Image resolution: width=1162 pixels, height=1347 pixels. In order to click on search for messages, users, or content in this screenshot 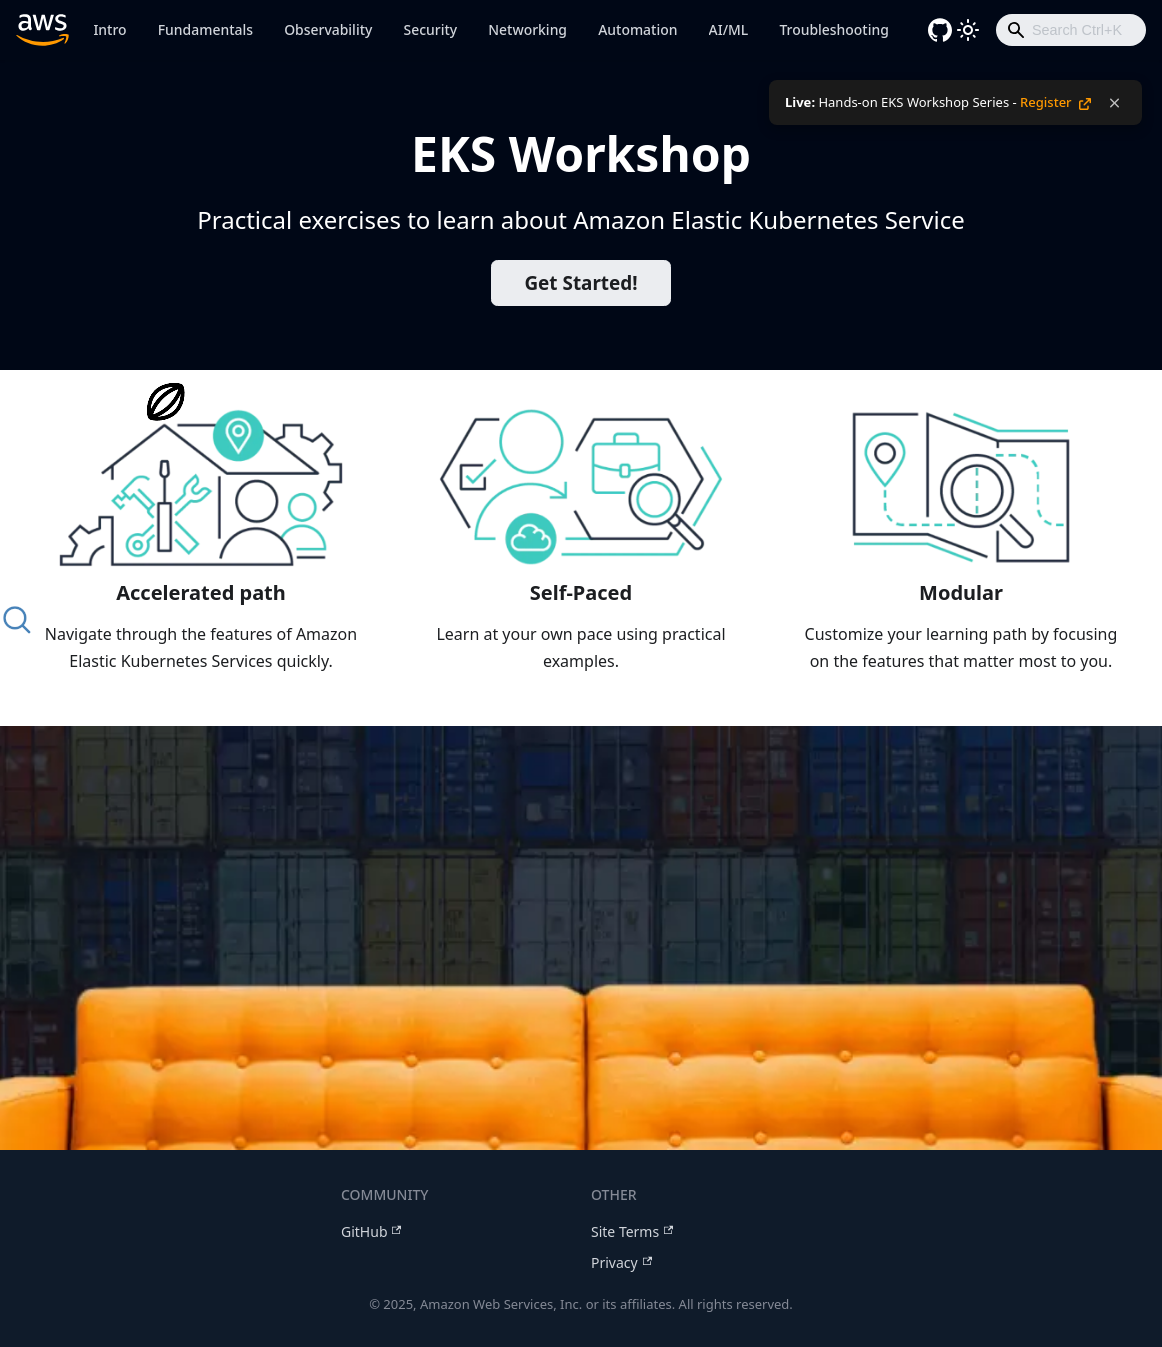, I will do `click(17, 620)`.